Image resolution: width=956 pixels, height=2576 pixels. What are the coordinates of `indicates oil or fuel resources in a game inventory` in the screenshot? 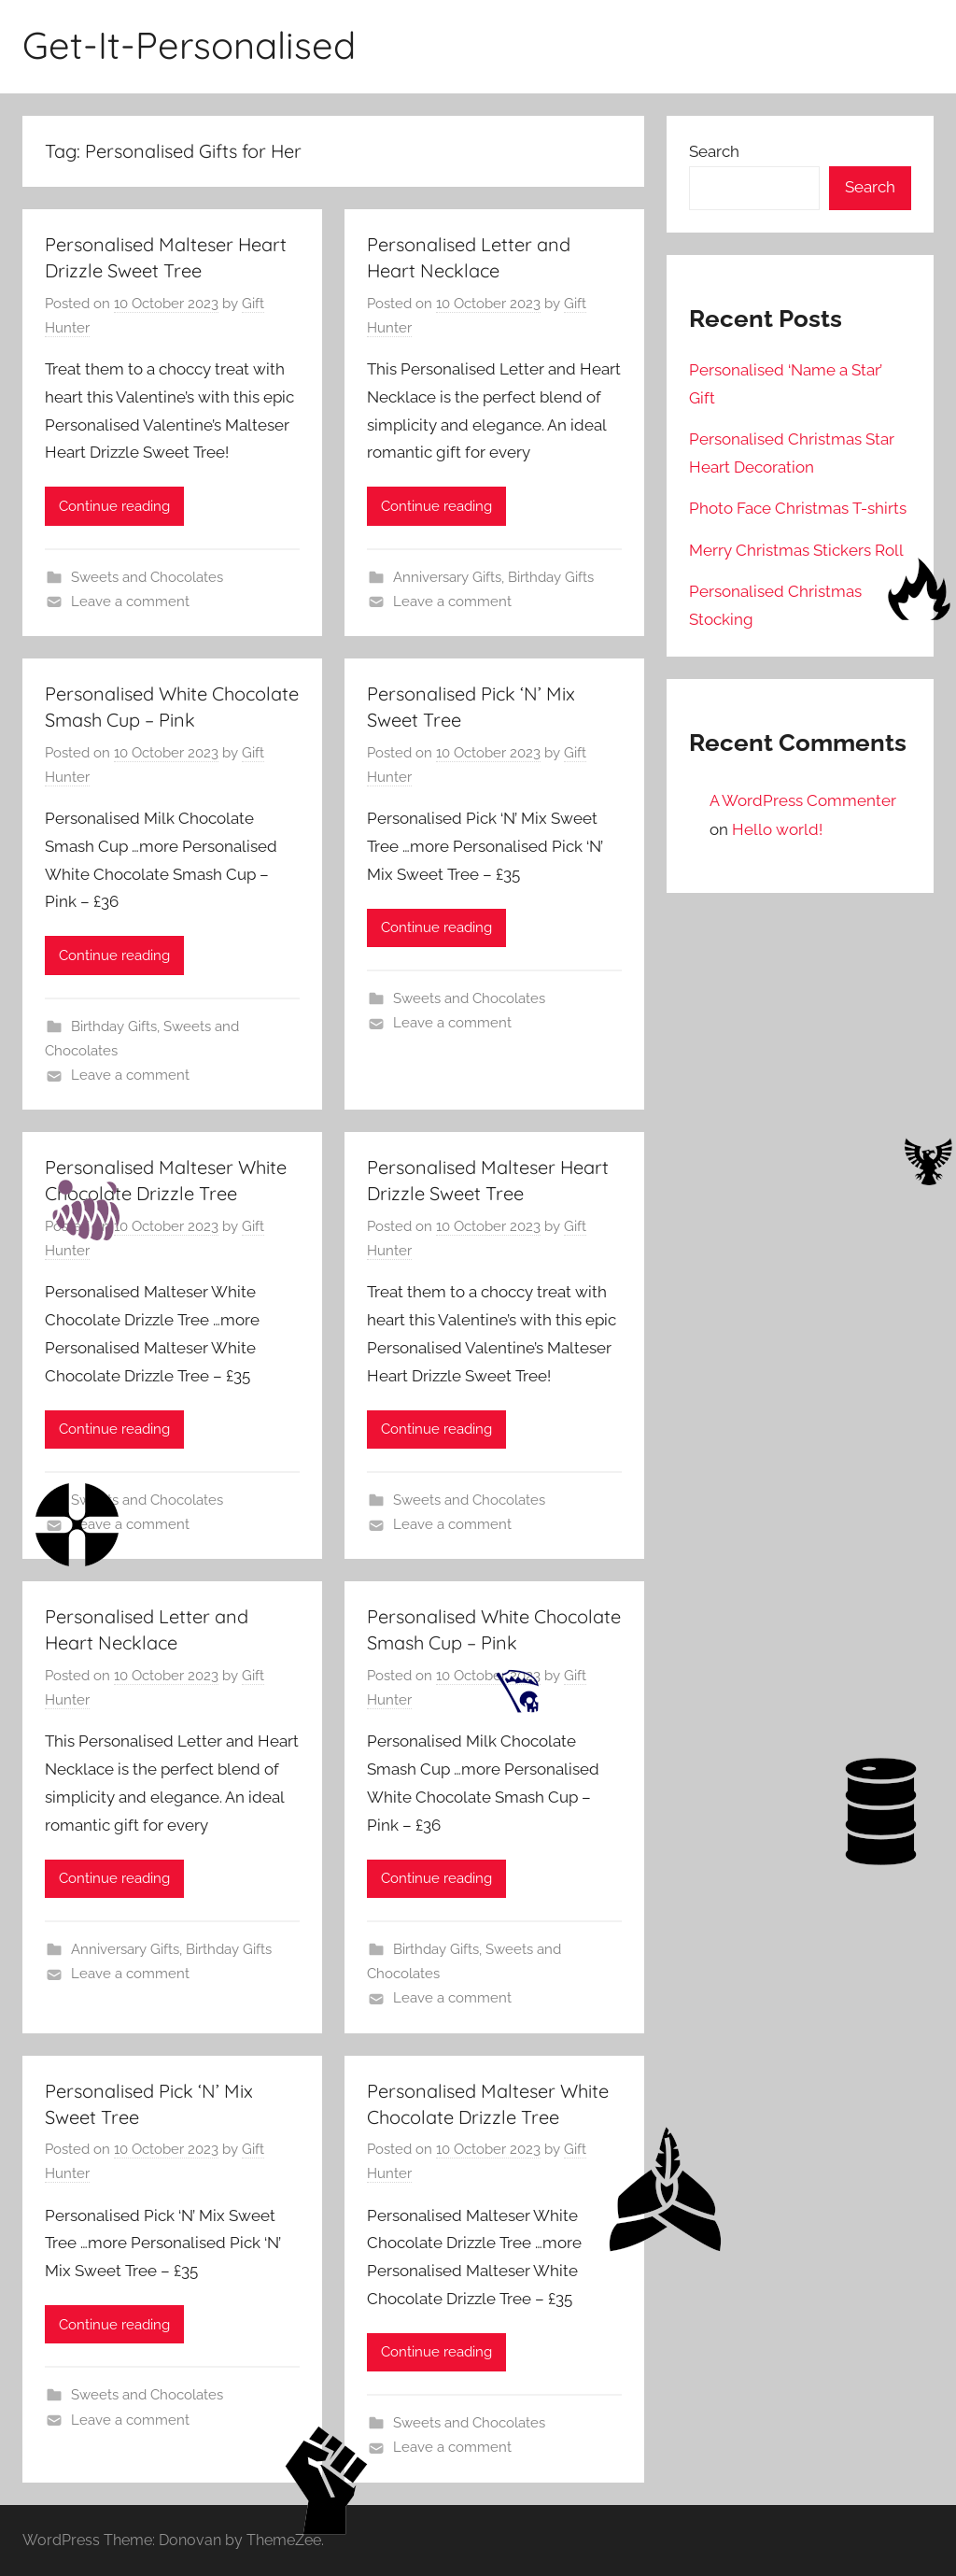 It's located at (880, 1811).